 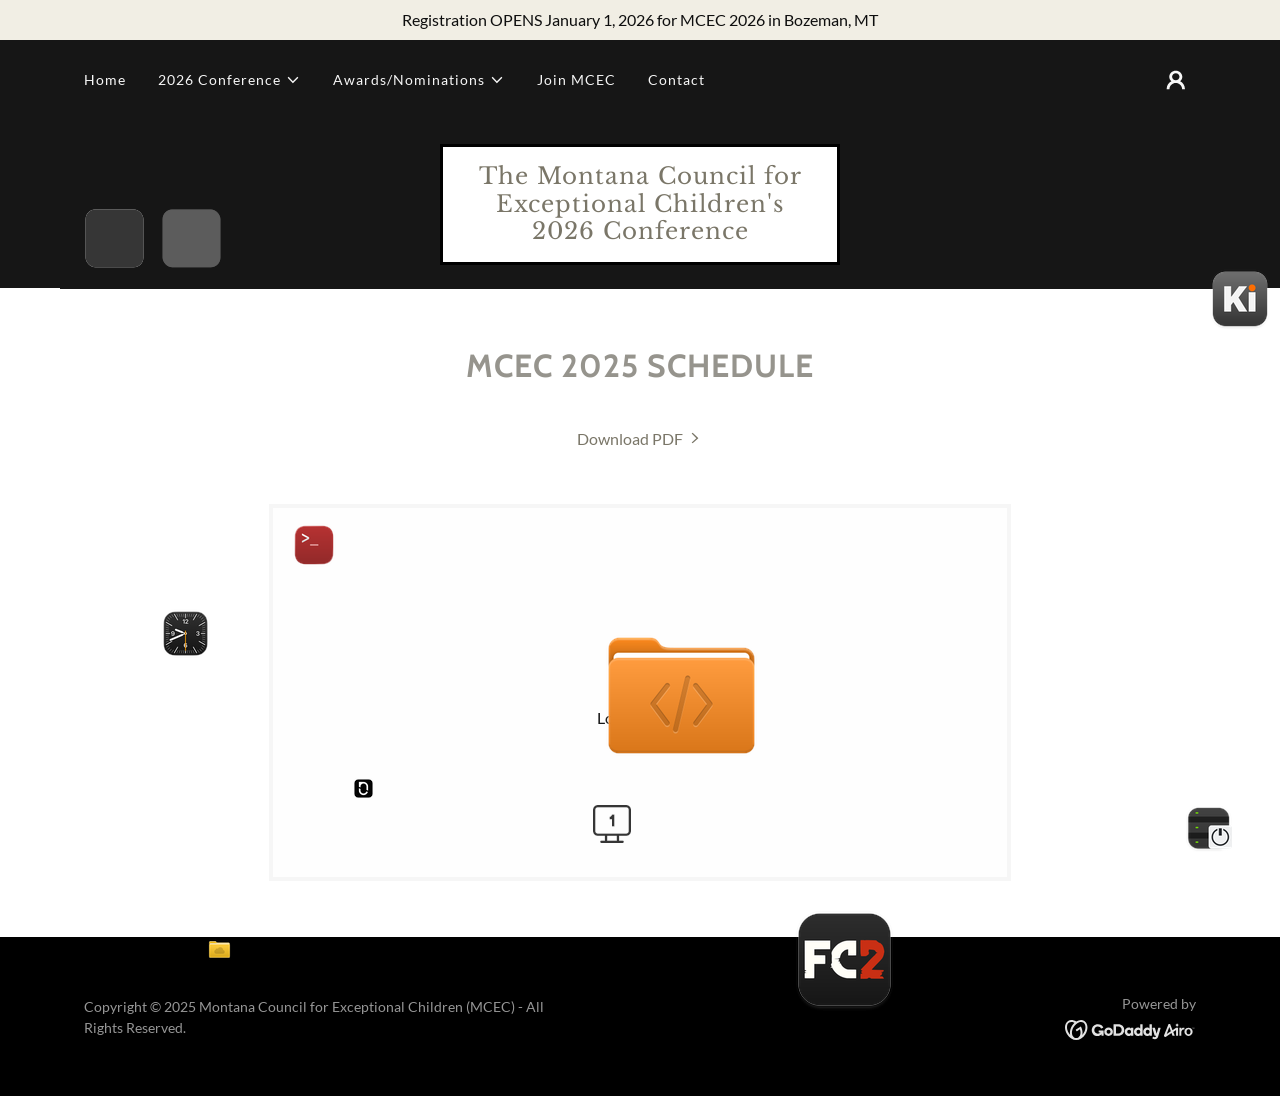 I want to click on access cloud-synced files and documents, so click(x=219, y=949).